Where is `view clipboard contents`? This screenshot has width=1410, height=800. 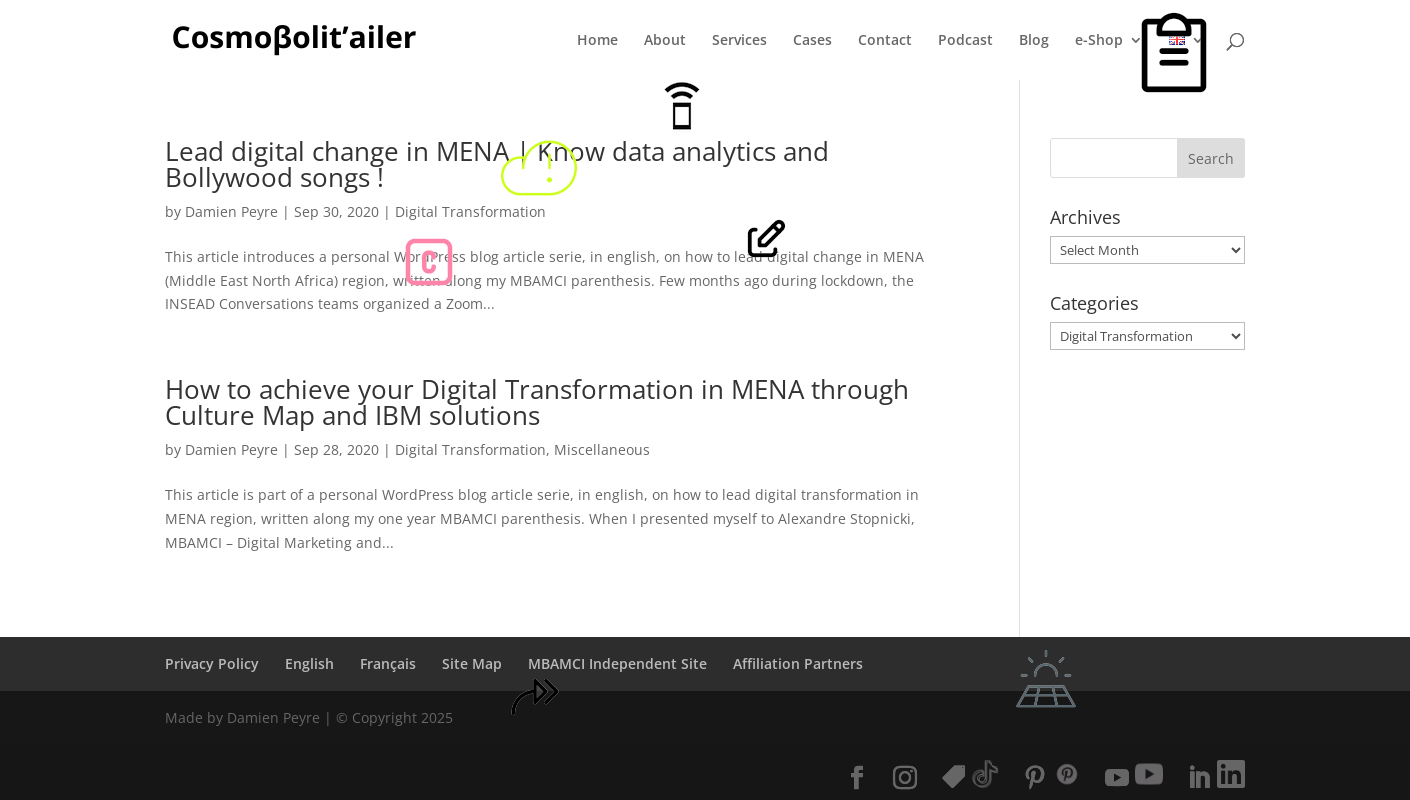
view clipboard contents is located at coordinates (1174, 54).